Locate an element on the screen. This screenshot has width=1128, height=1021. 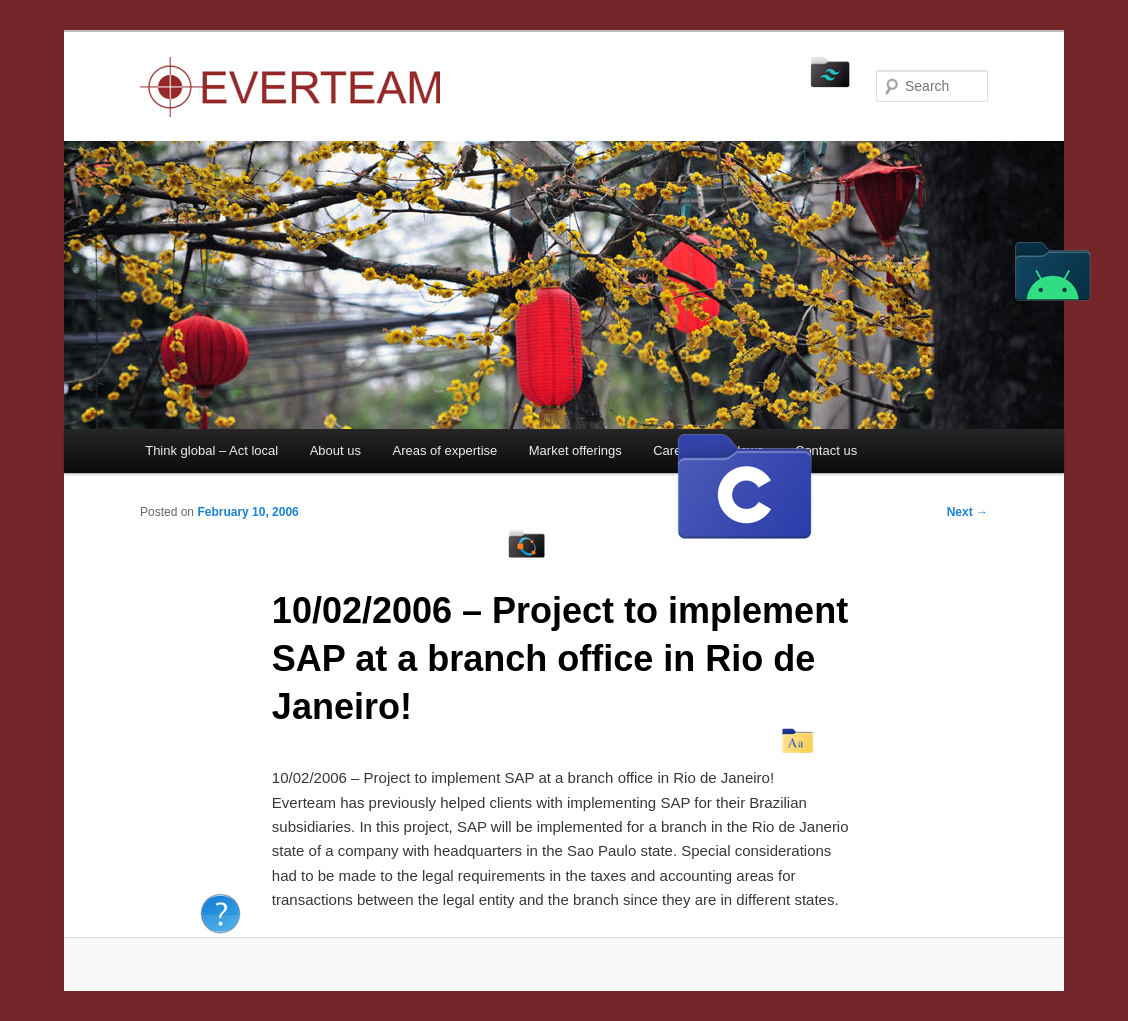
access help documentation or support is located at coordinates (220, 913).